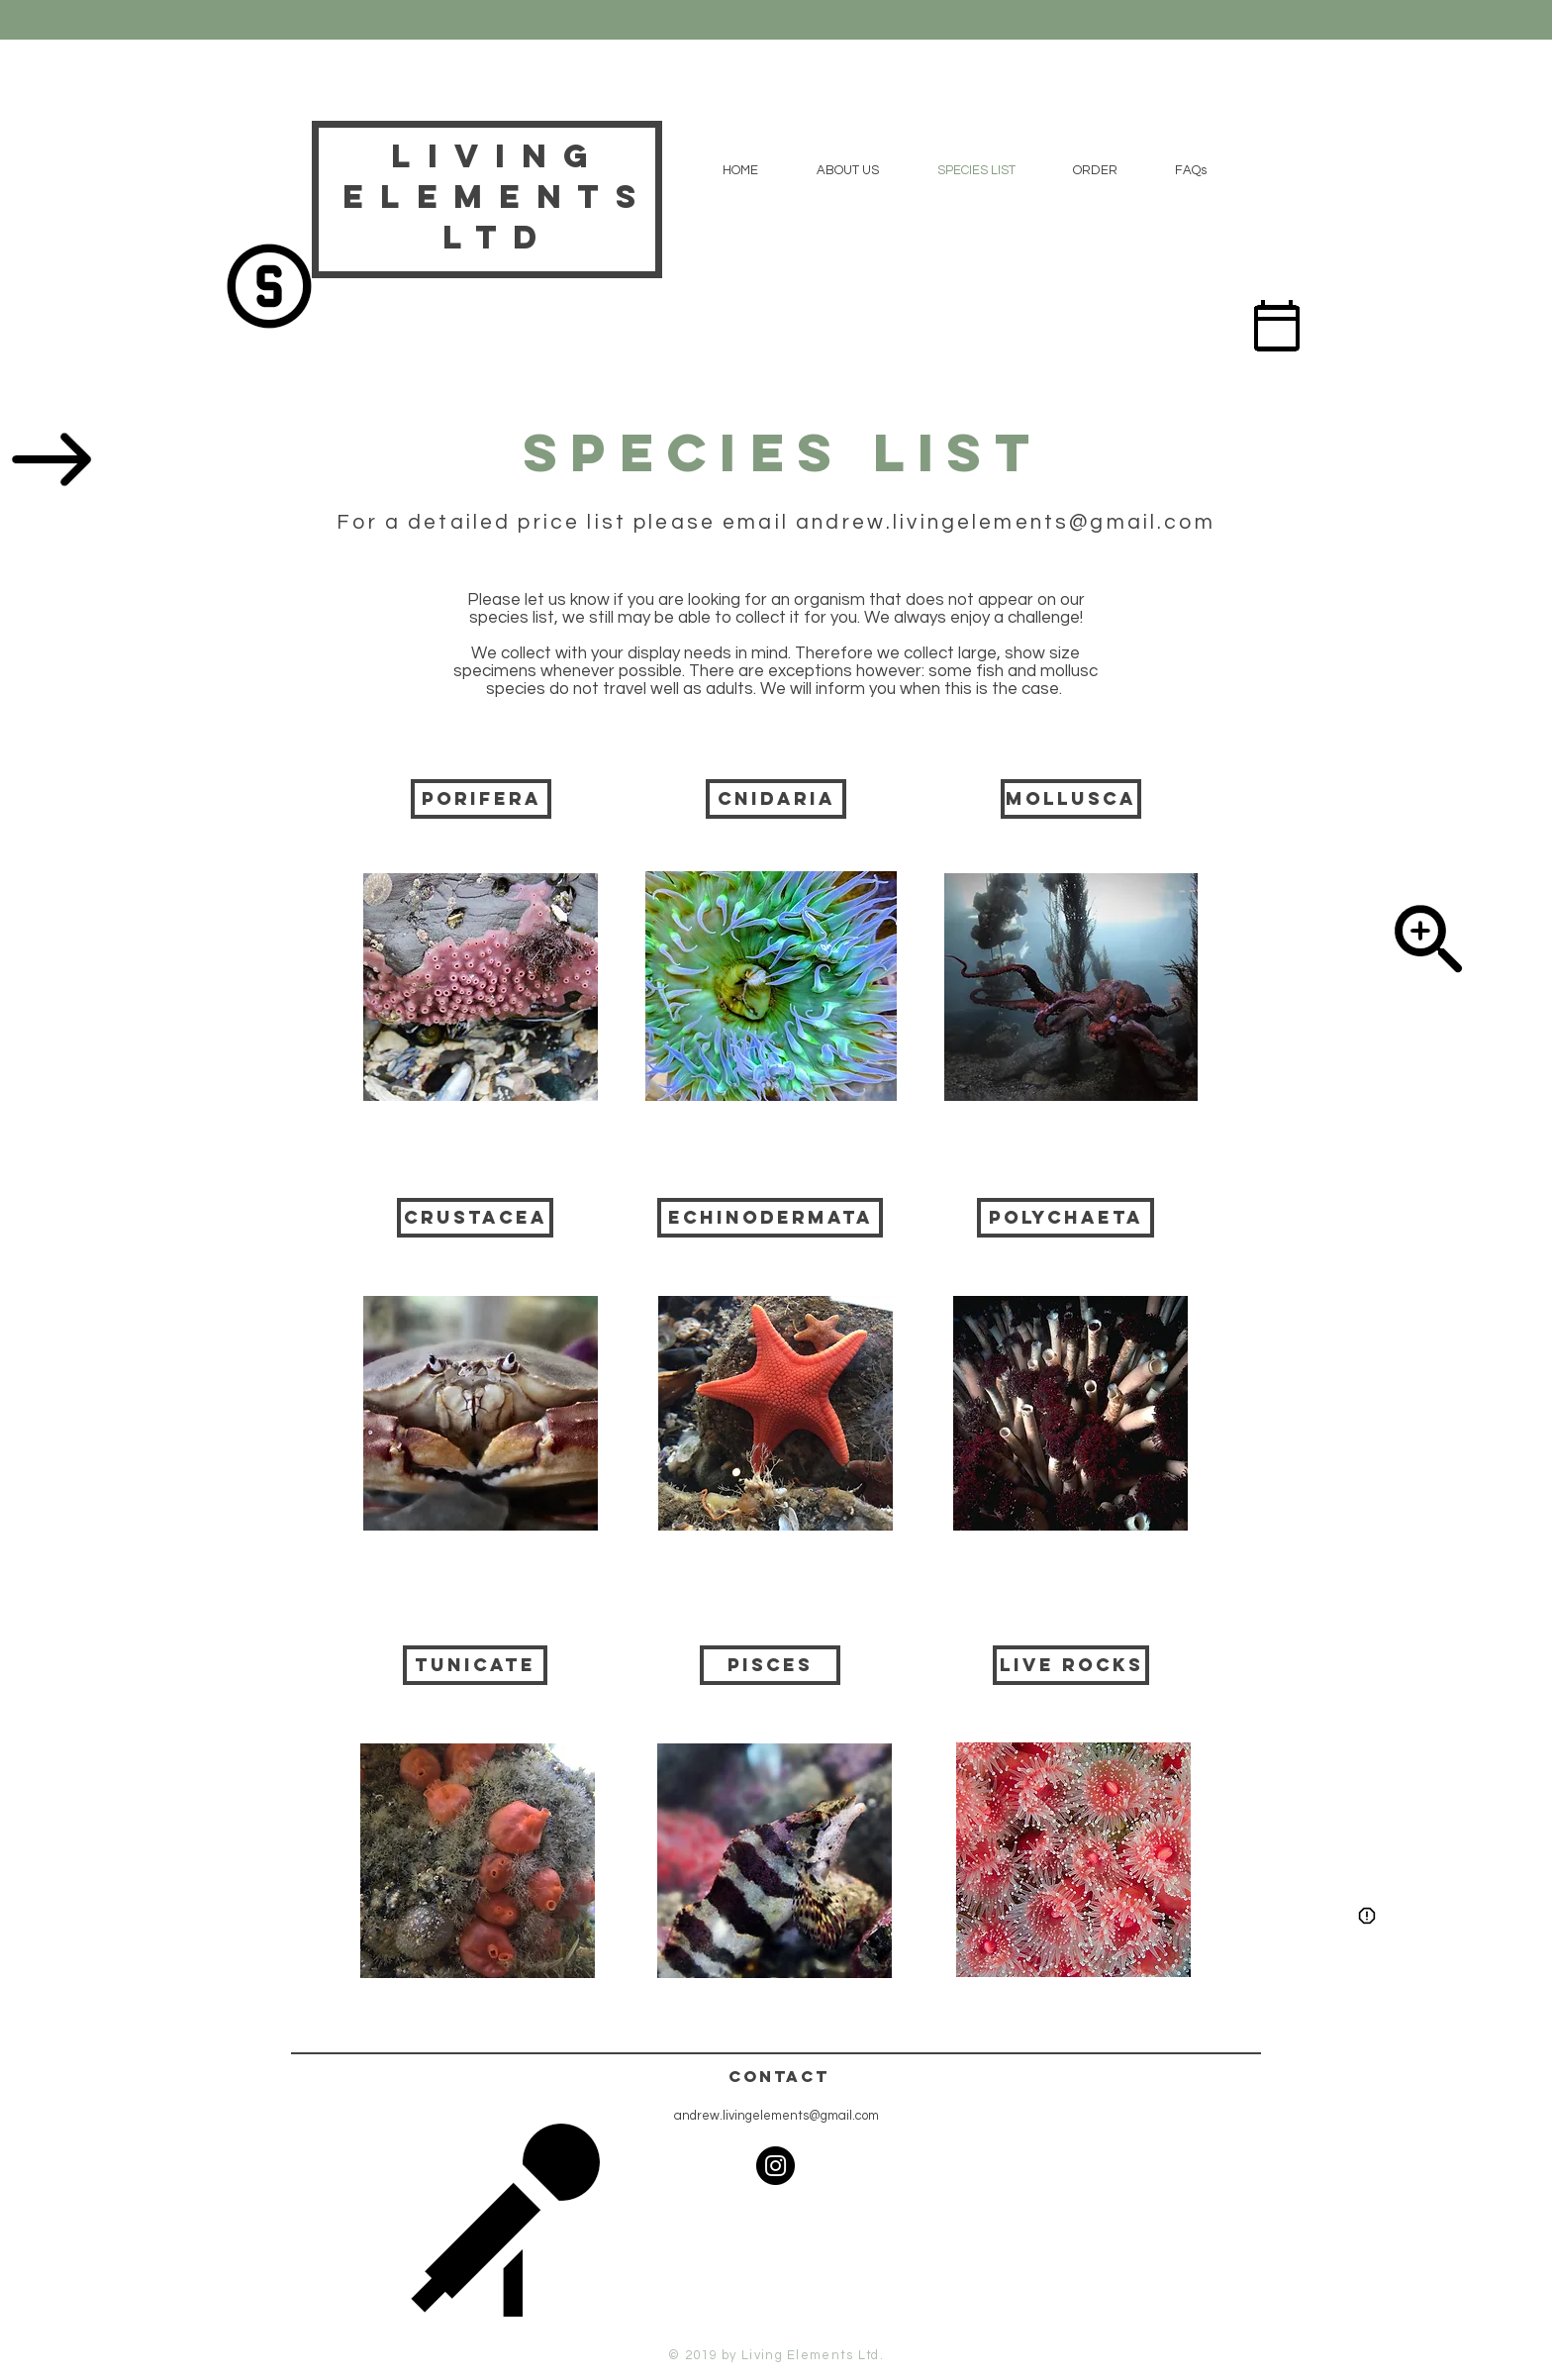 The image size is (1552, 2380). What do you see at coordinates (1277, 326) in the screenshot?
I see `view today's date or calendar` at bounding box center [1277, 326].